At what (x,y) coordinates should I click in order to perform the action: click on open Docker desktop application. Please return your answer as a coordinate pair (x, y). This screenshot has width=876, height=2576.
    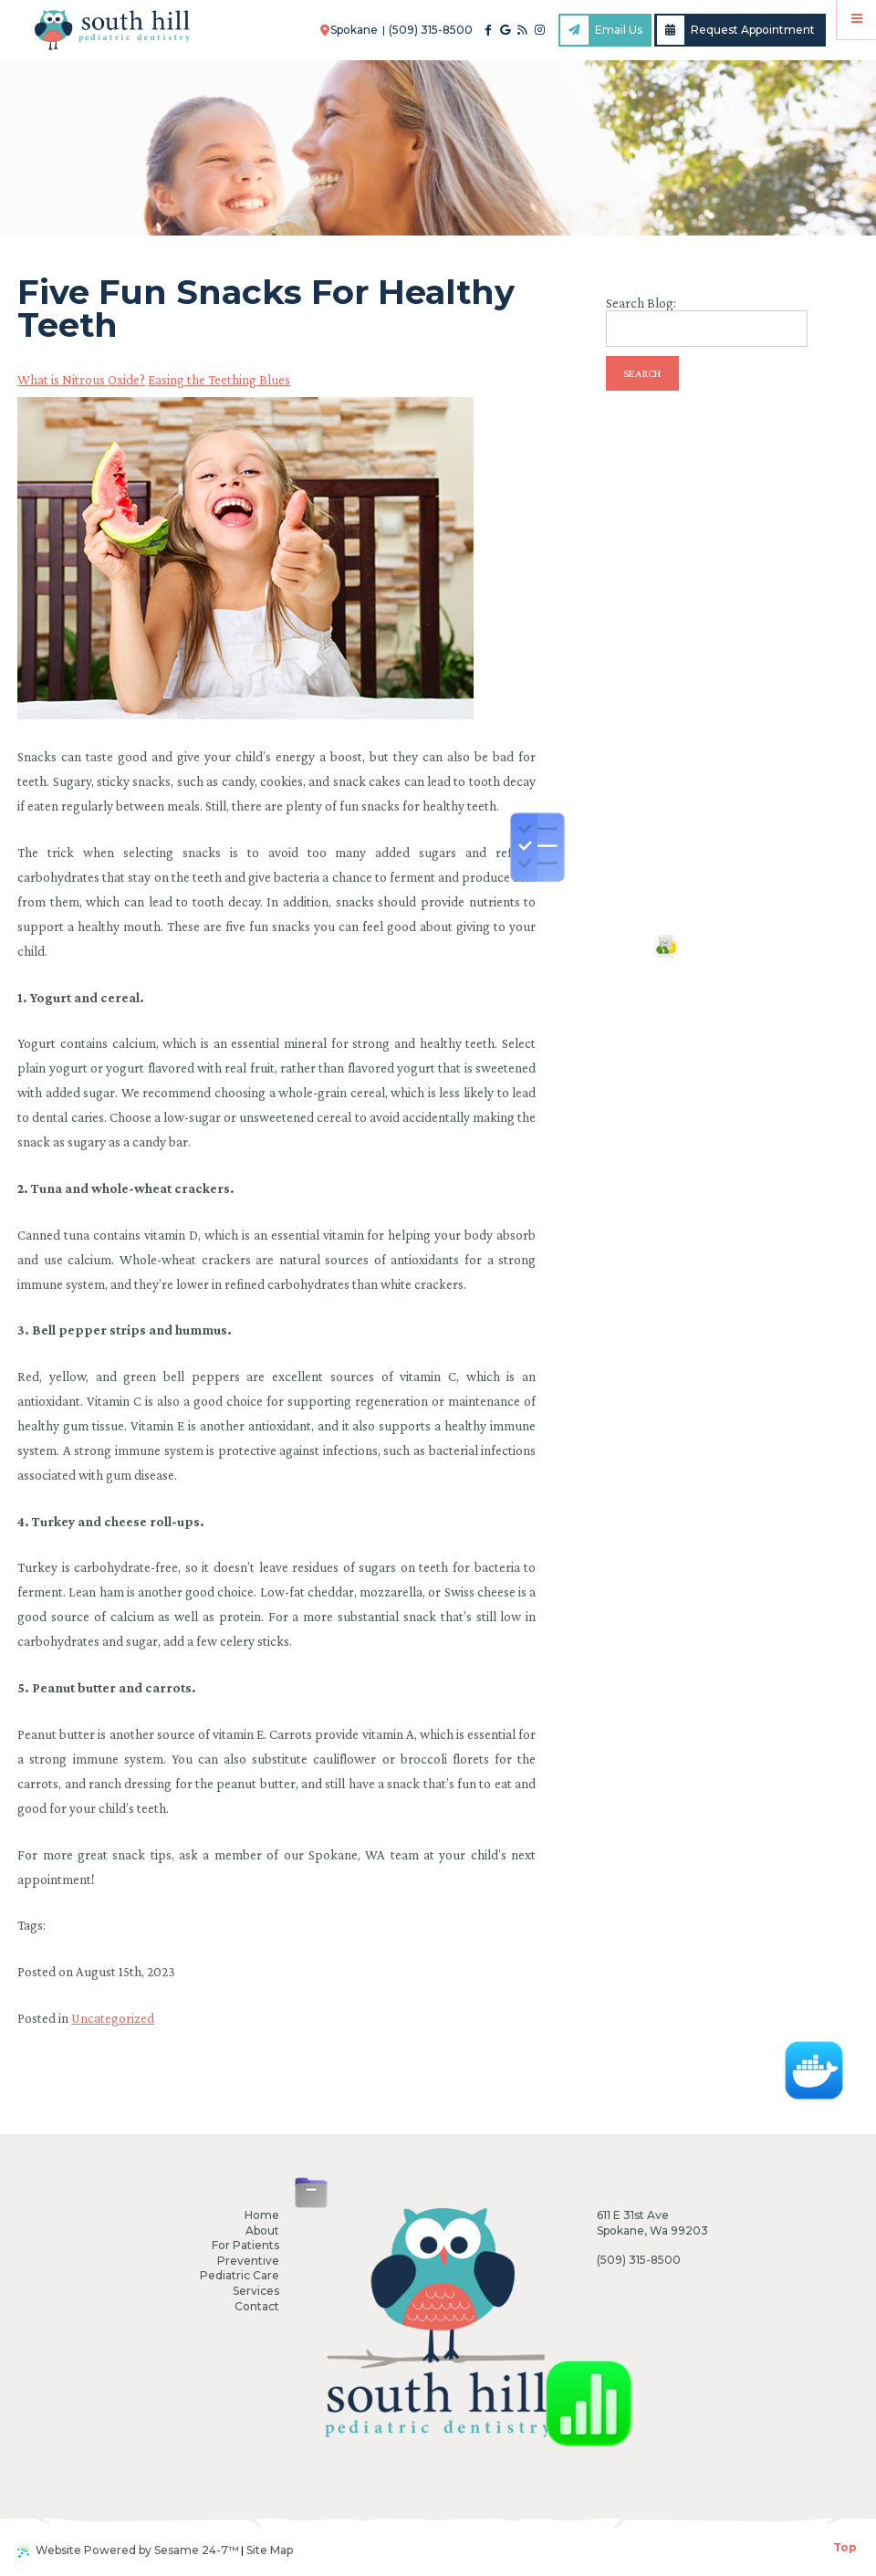
    Looking at the image, I should click on (814, 2070).